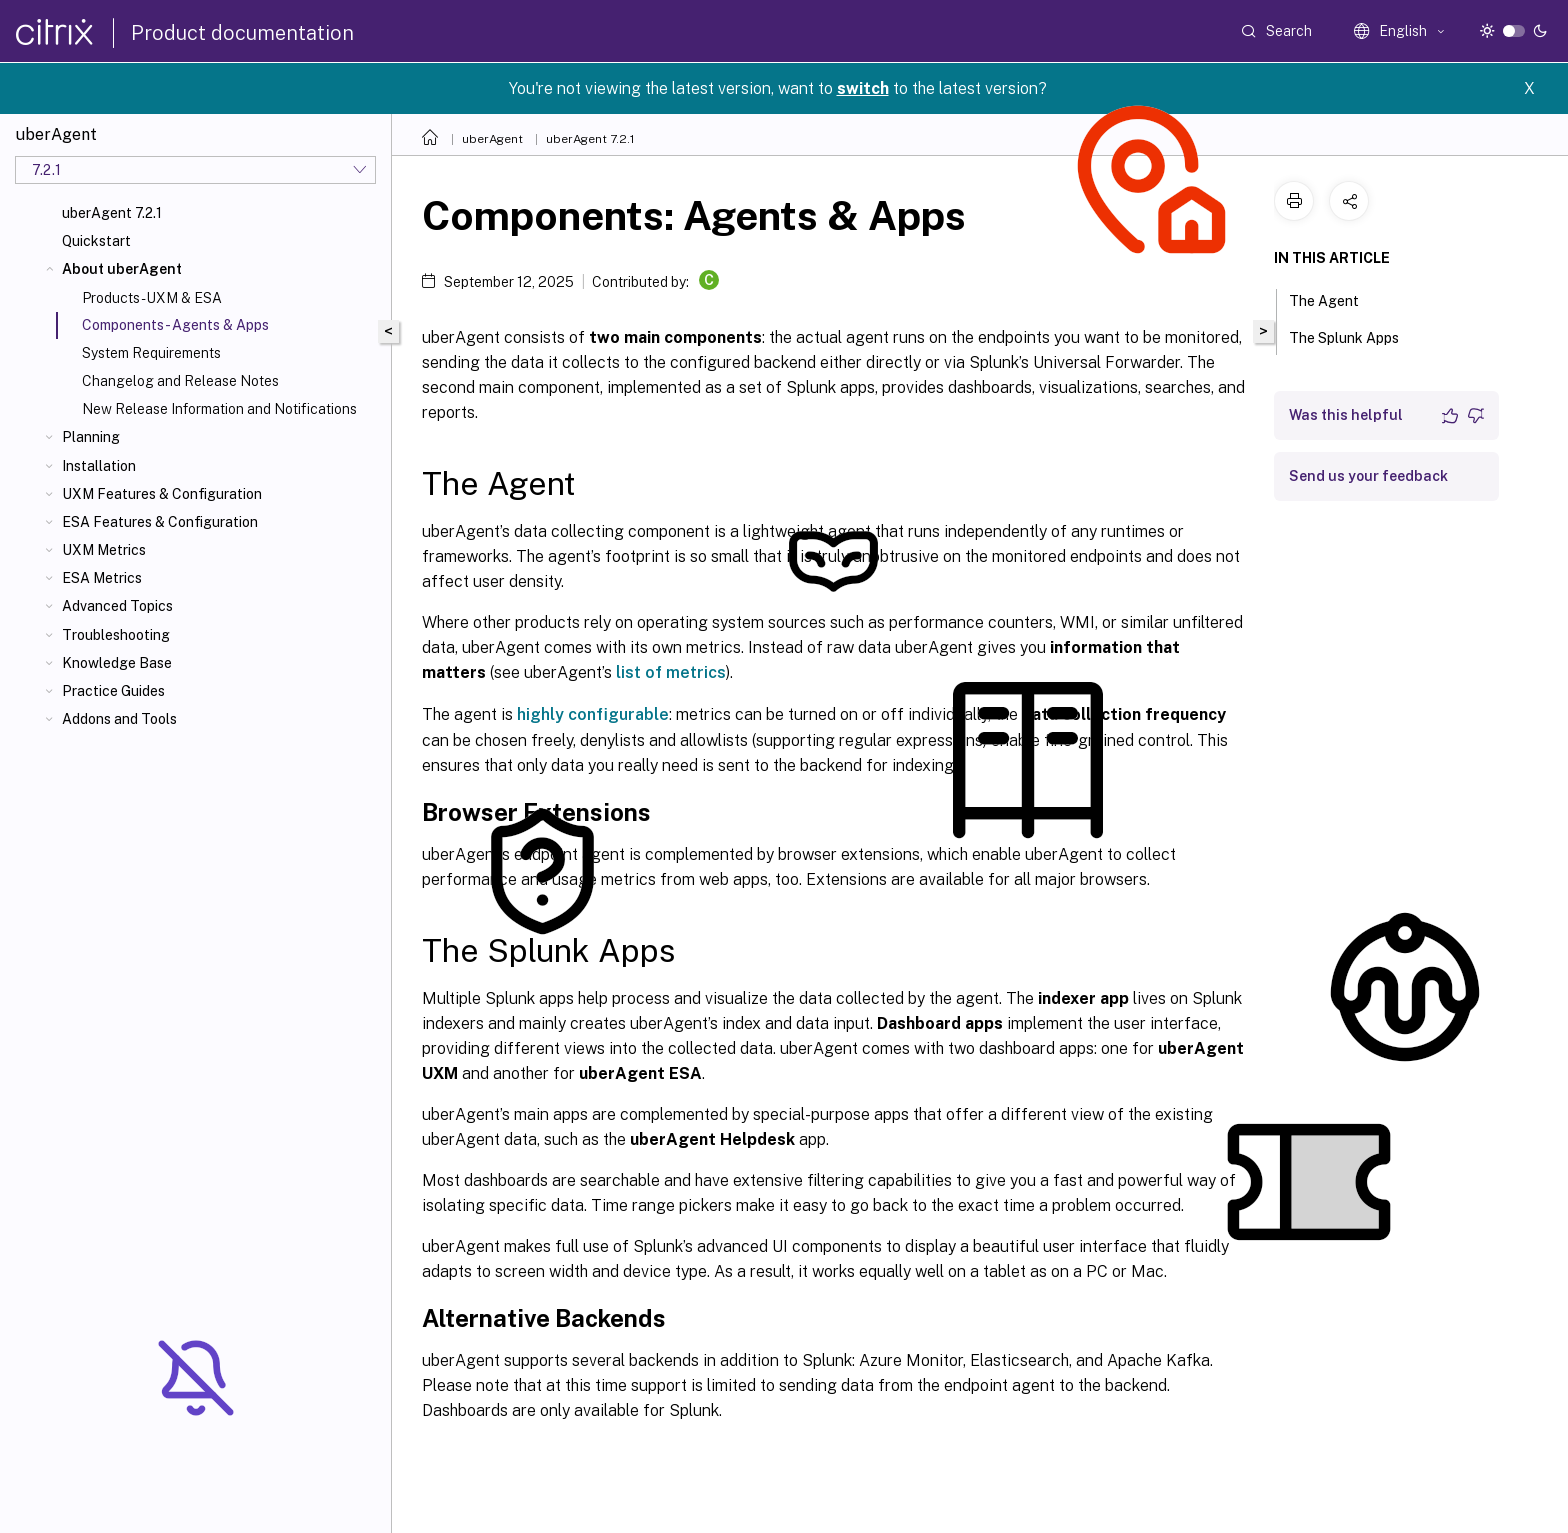  Describe the element at coordinates (1151, 179) in the screenshot. I see `view home location on map` at that location.